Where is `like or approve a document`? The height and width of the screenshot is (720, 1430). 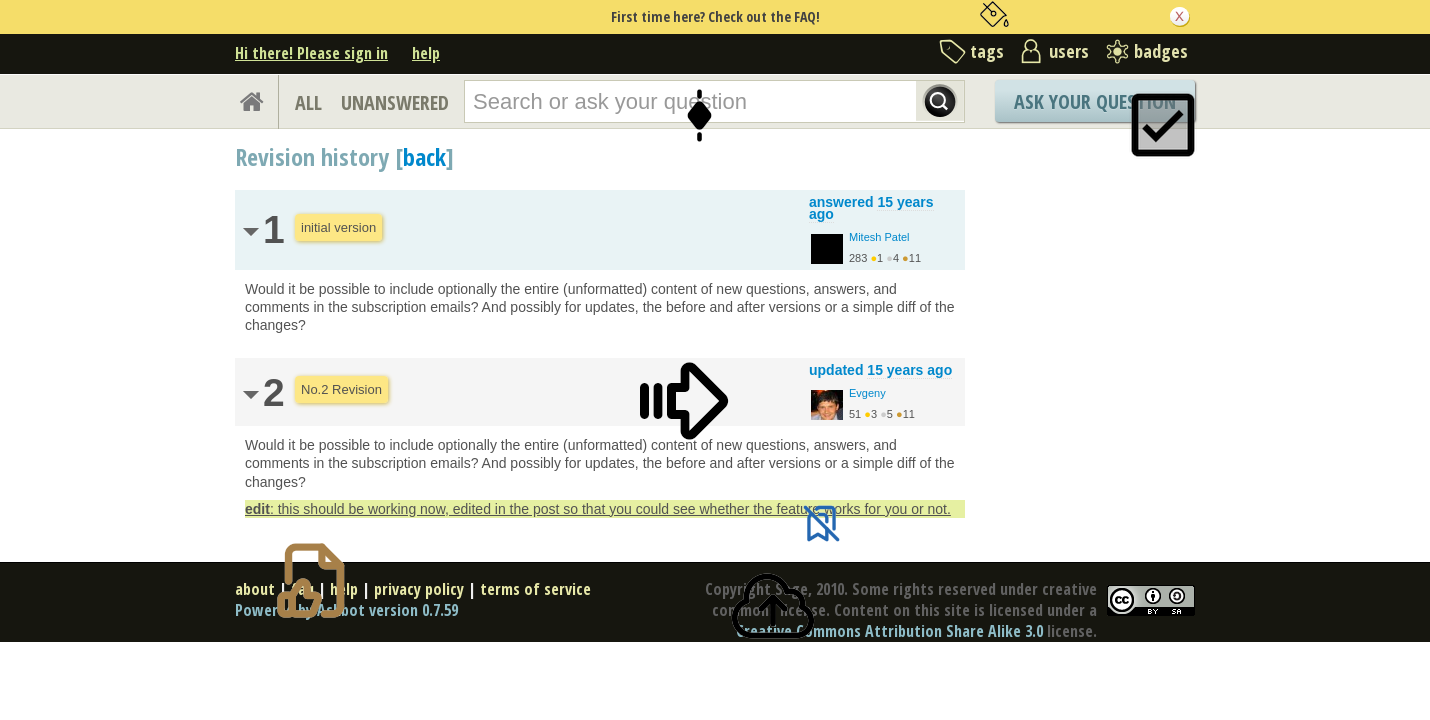
like or approve a document is located at coordinates (314, 580).